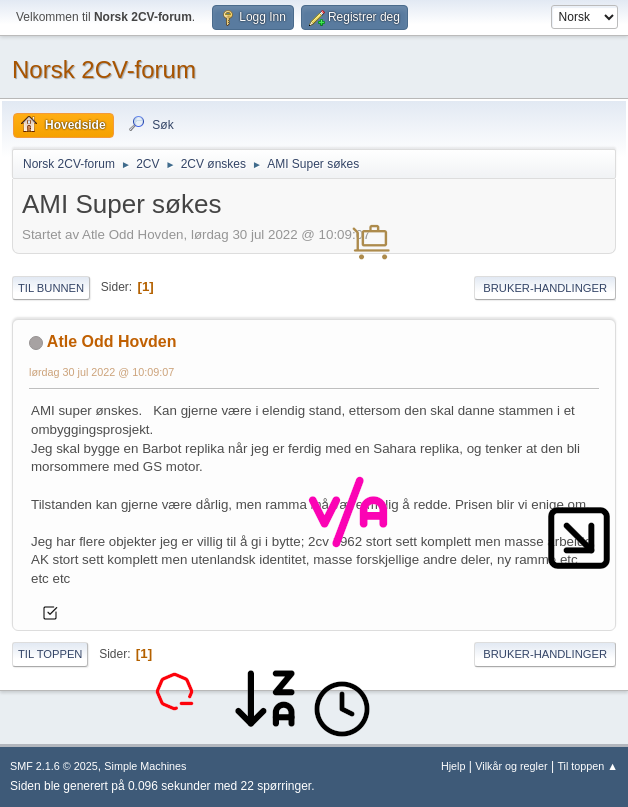  I want to click on view time or clock settings, so click(342, 709).